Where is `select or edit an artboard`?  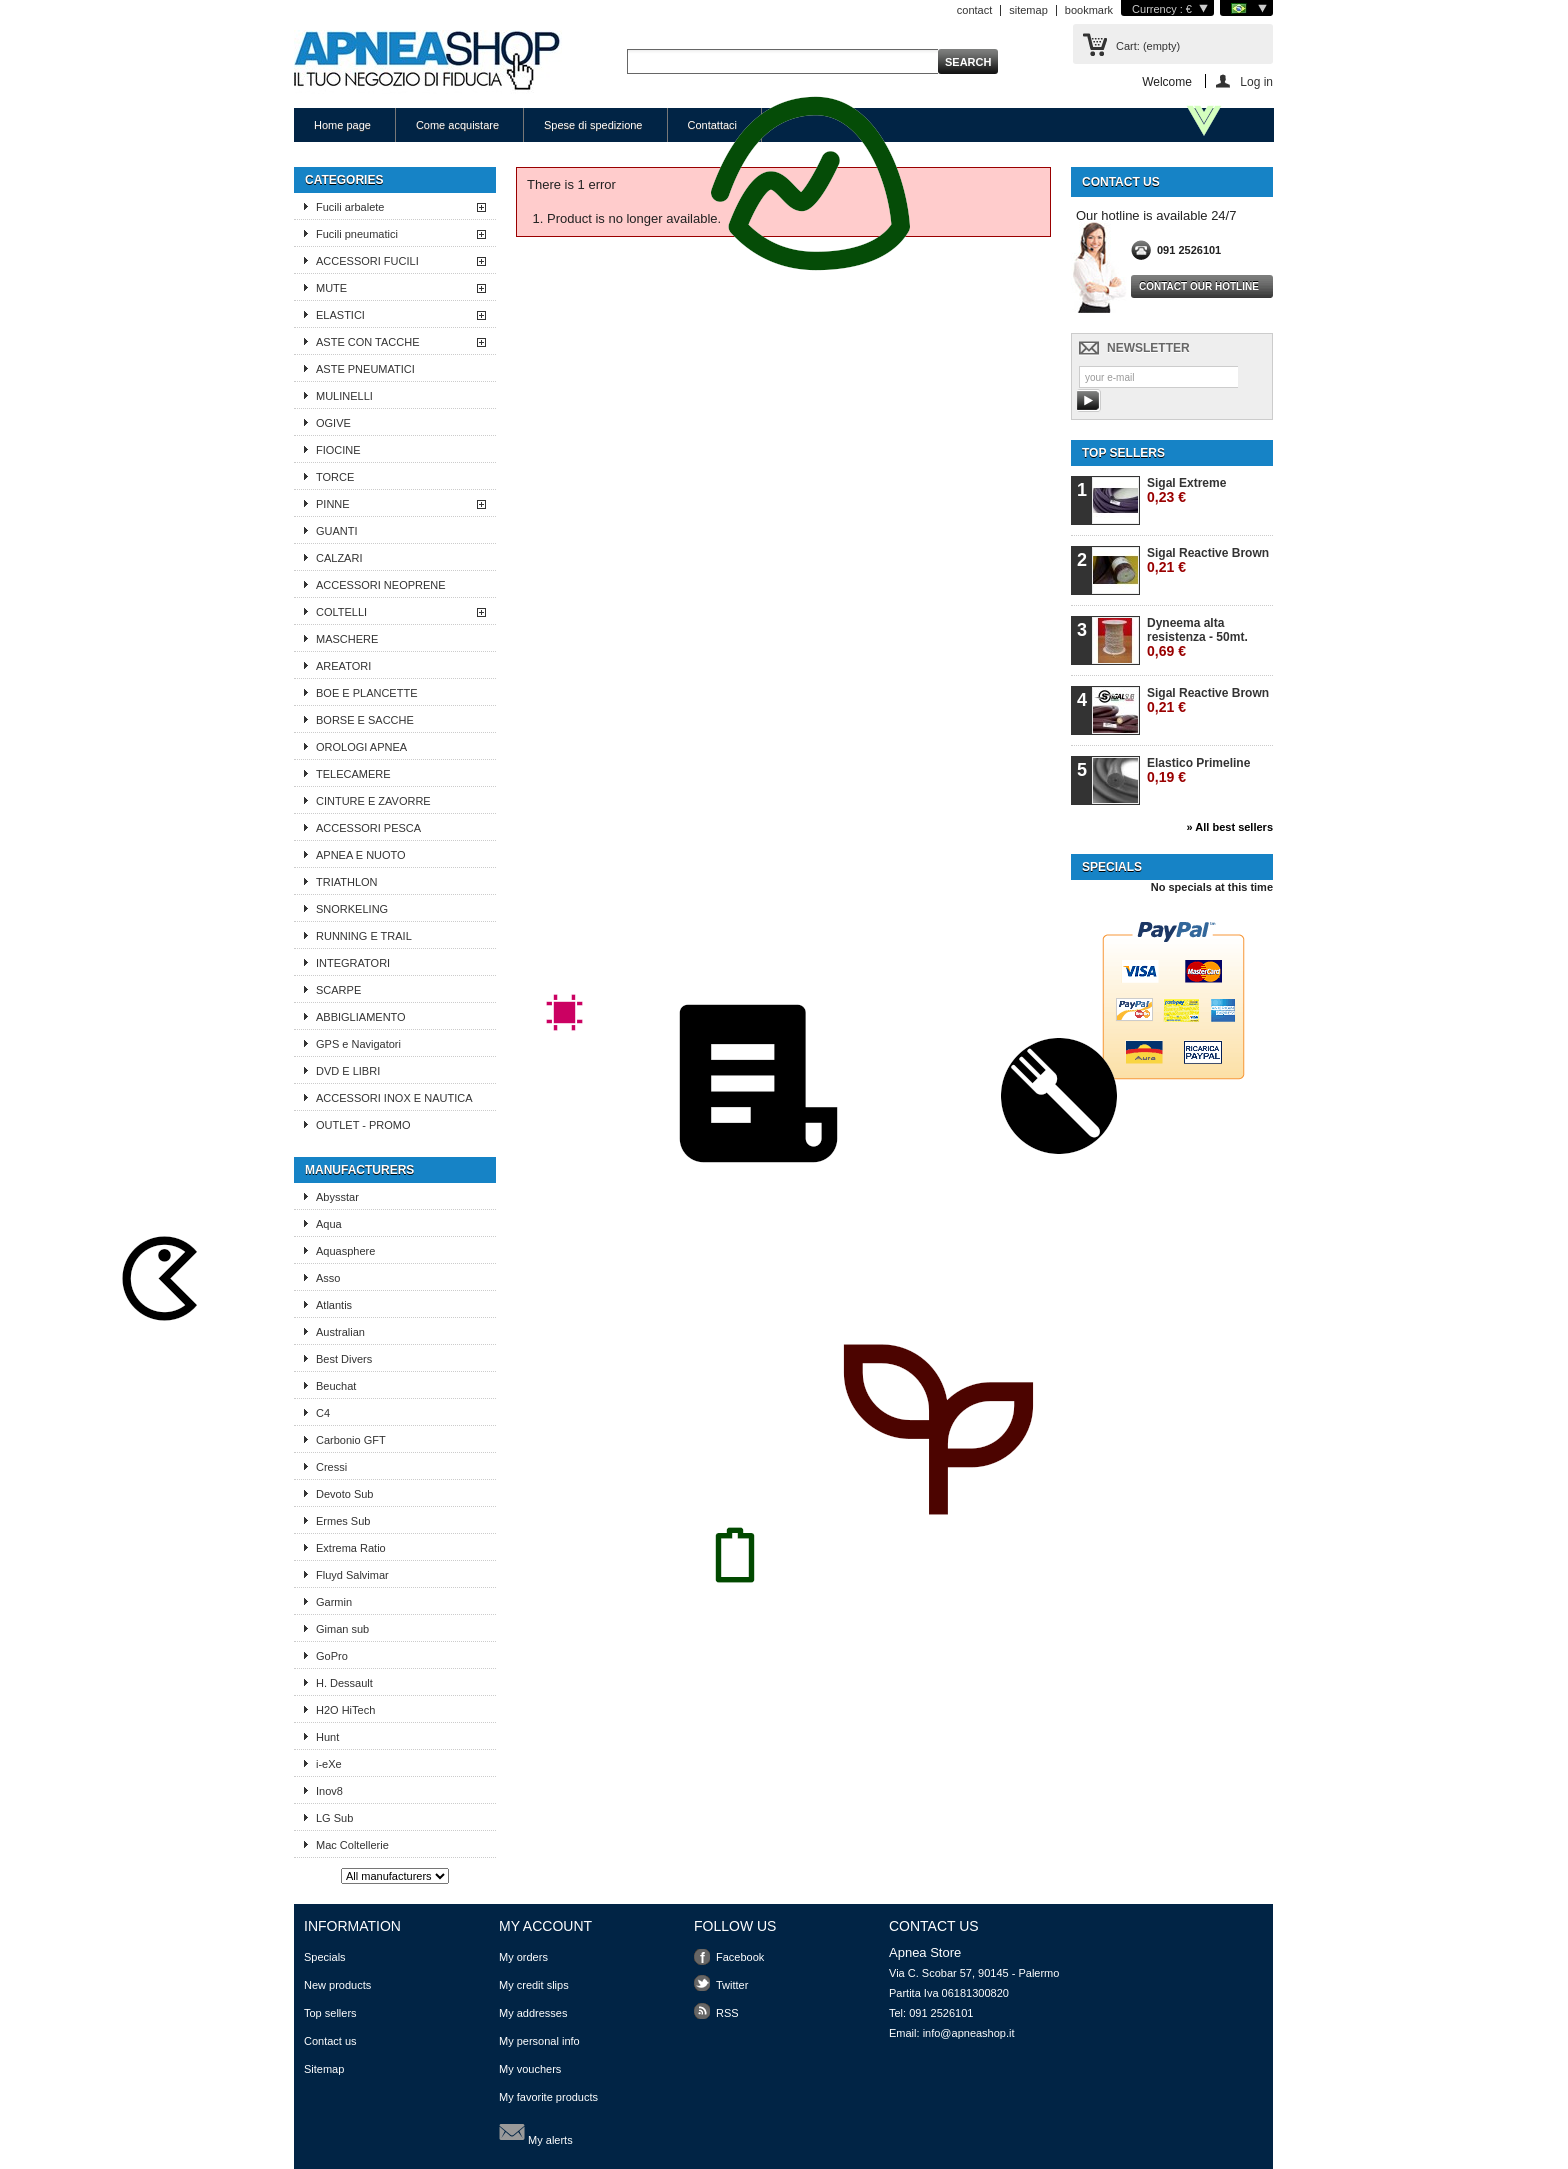
select or edit an artboard is located at coordinates (564, 1012).